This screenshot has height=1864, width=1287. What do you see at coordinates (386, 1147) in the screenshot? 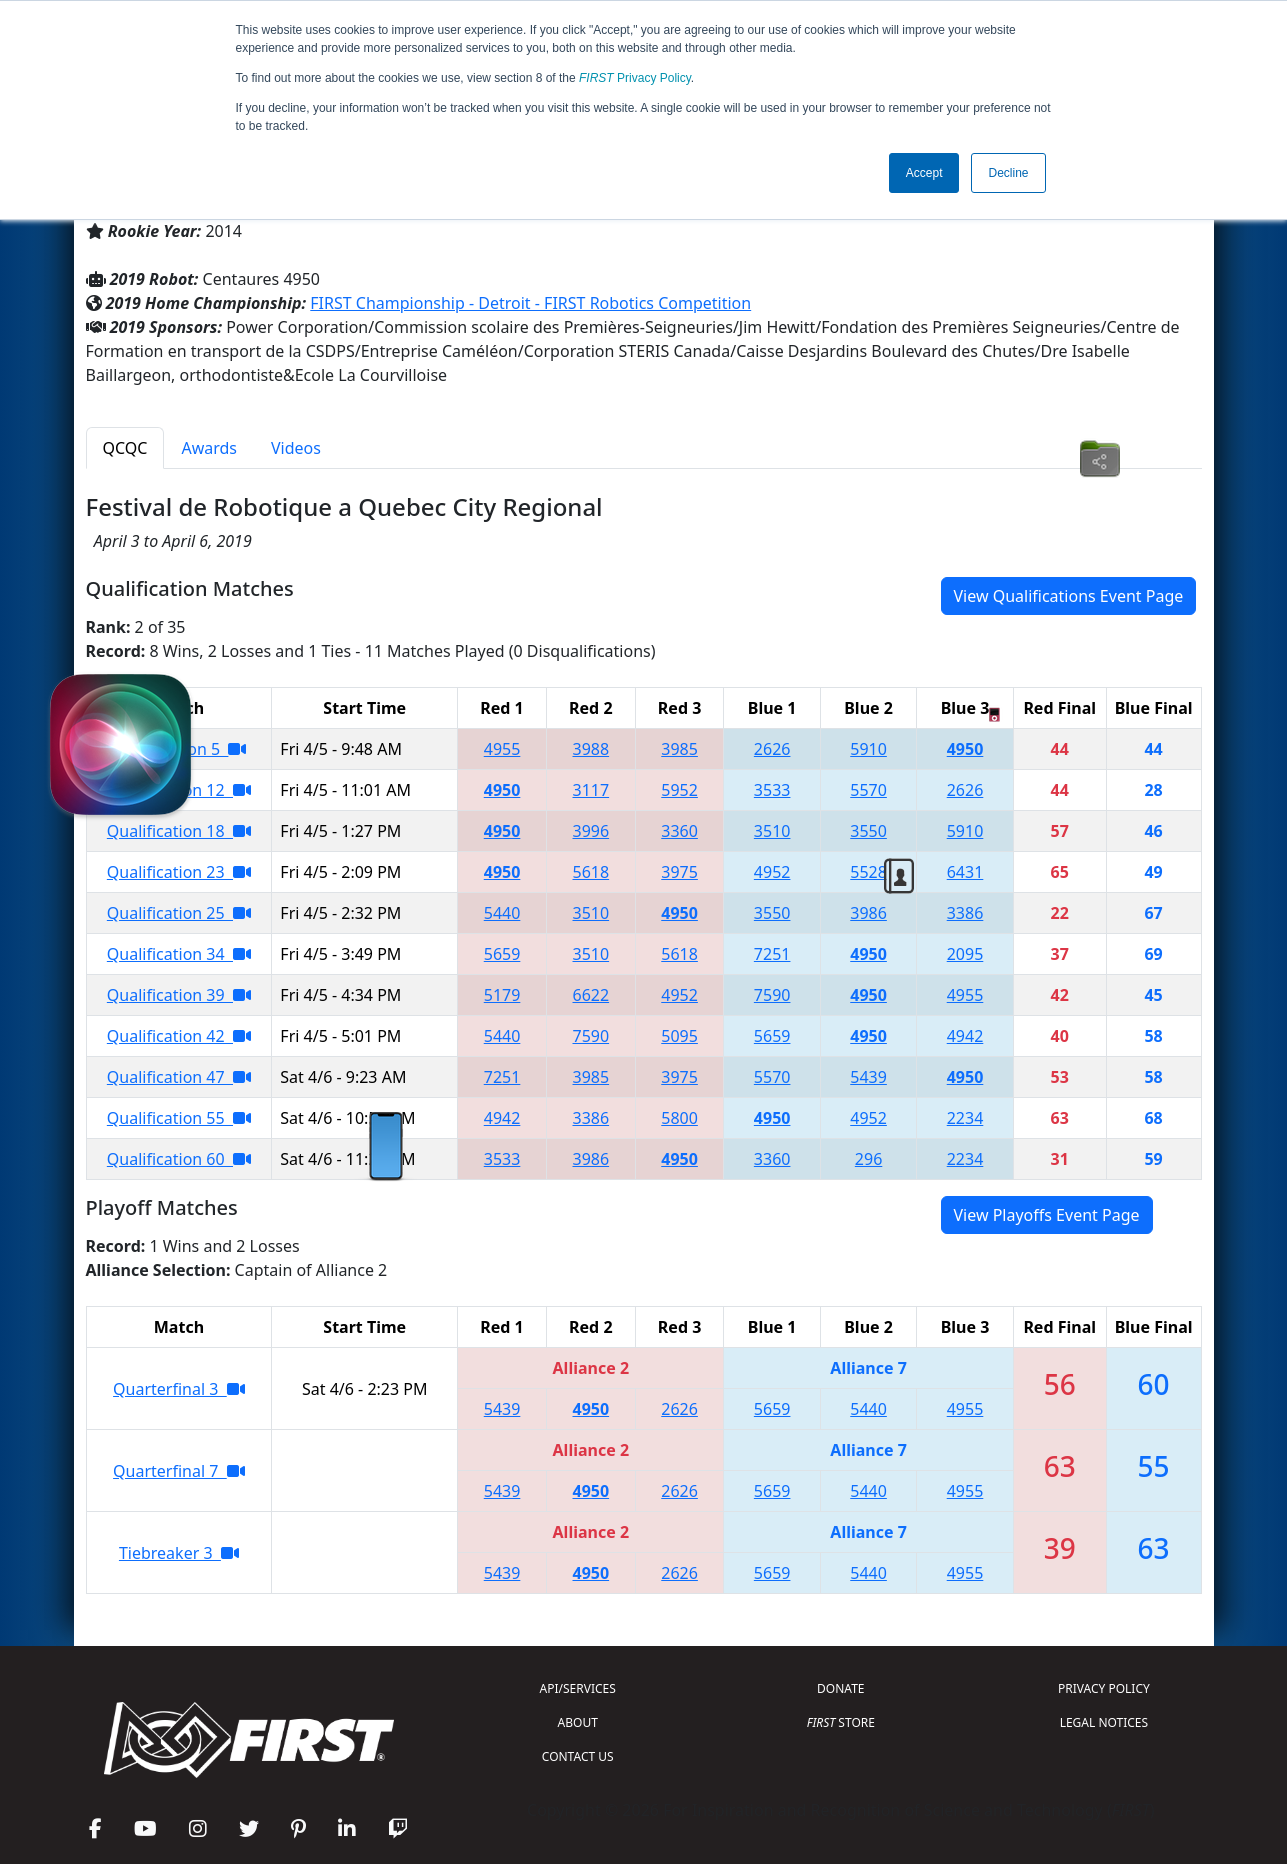
I see `manage connected iPhone device` at bounding box center [386, 1147].